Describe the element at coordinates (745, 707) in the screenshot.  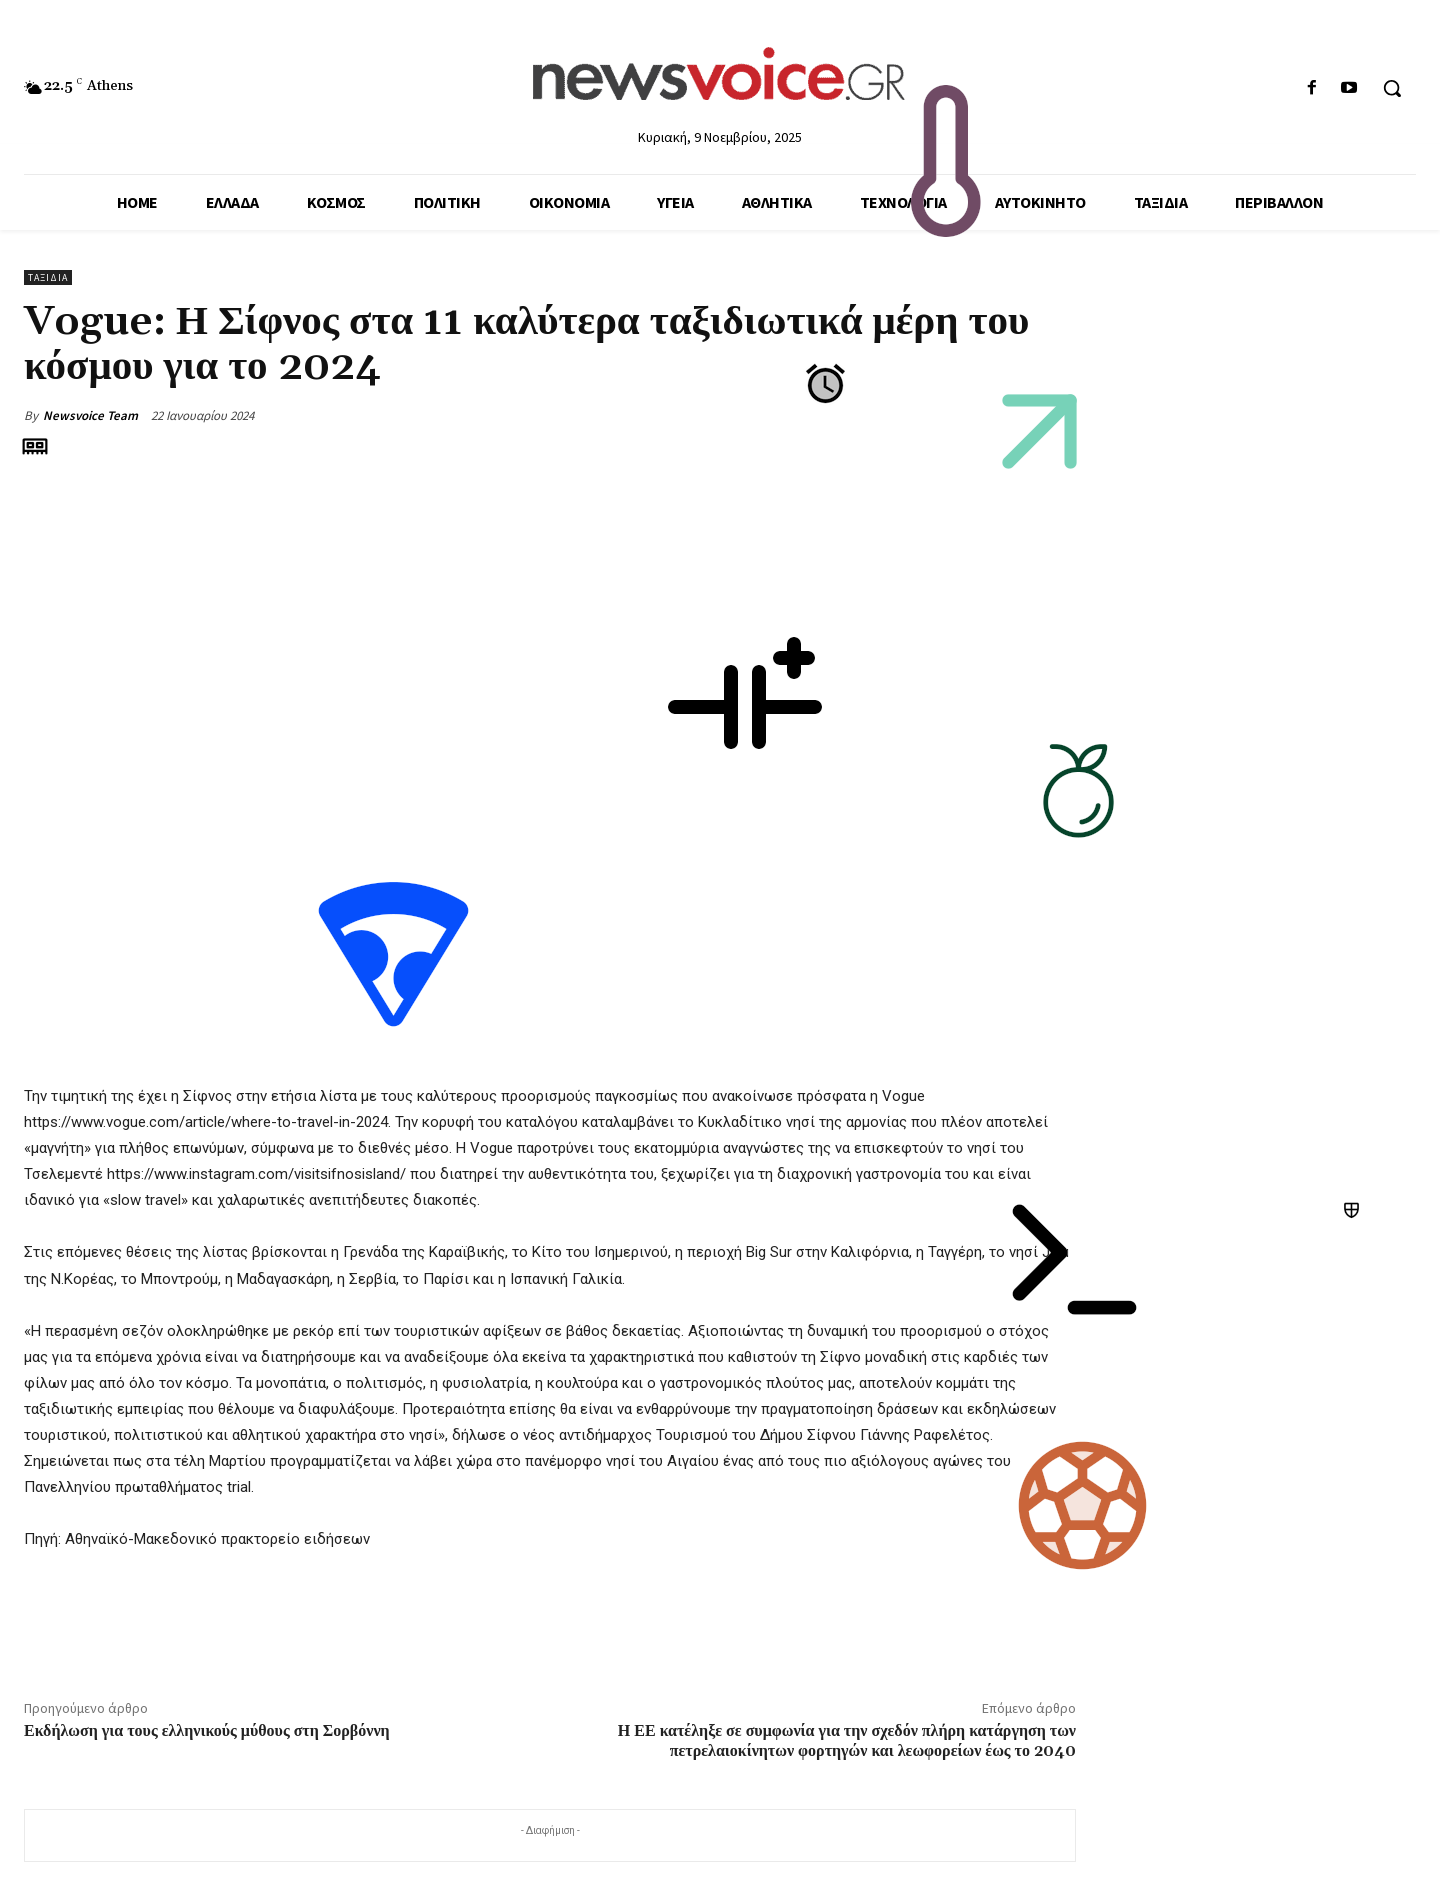
I see `polarized capacitor symbol in circuit diagrams` at that location.